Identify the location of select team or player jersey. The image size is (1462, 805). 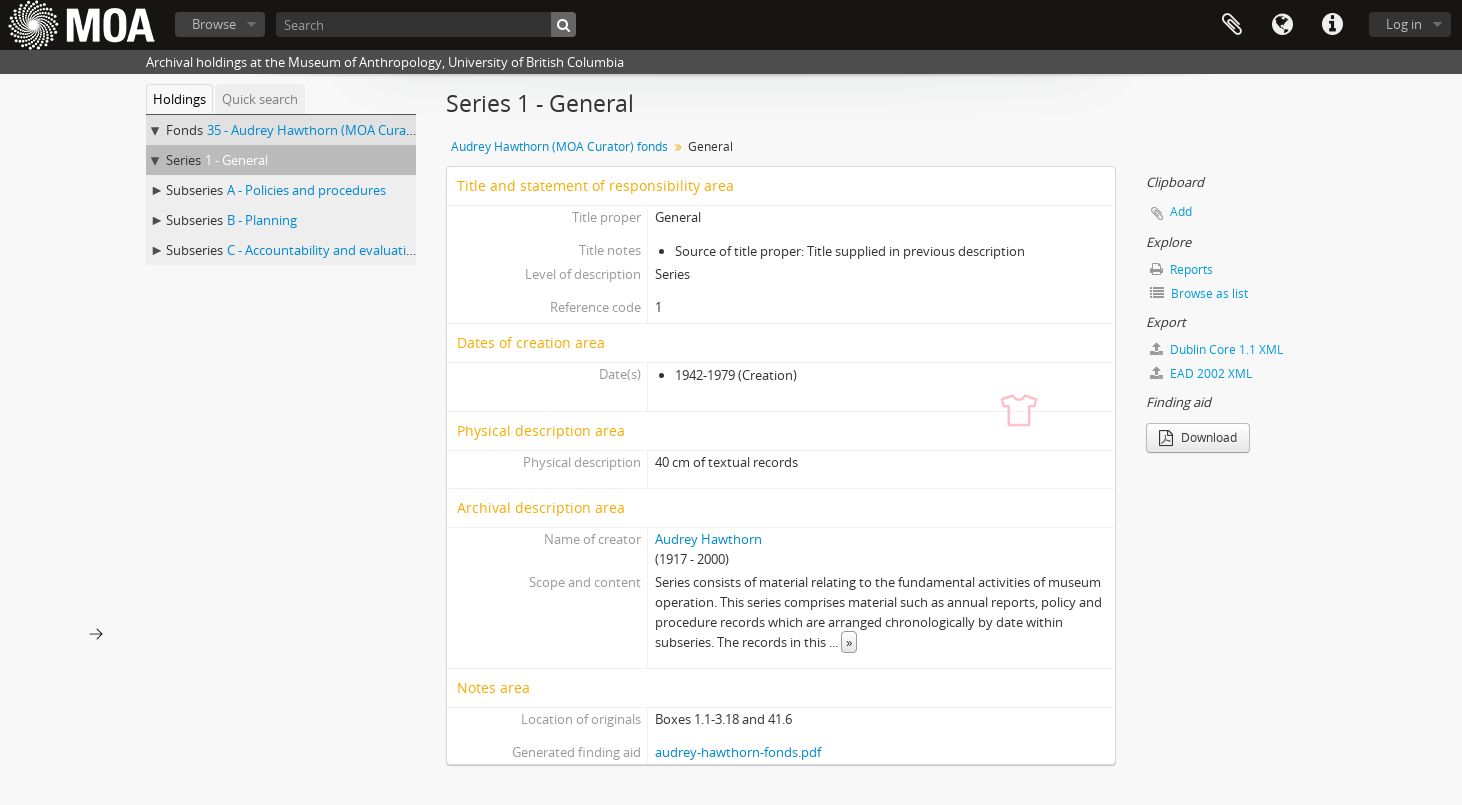
(1019, 410).